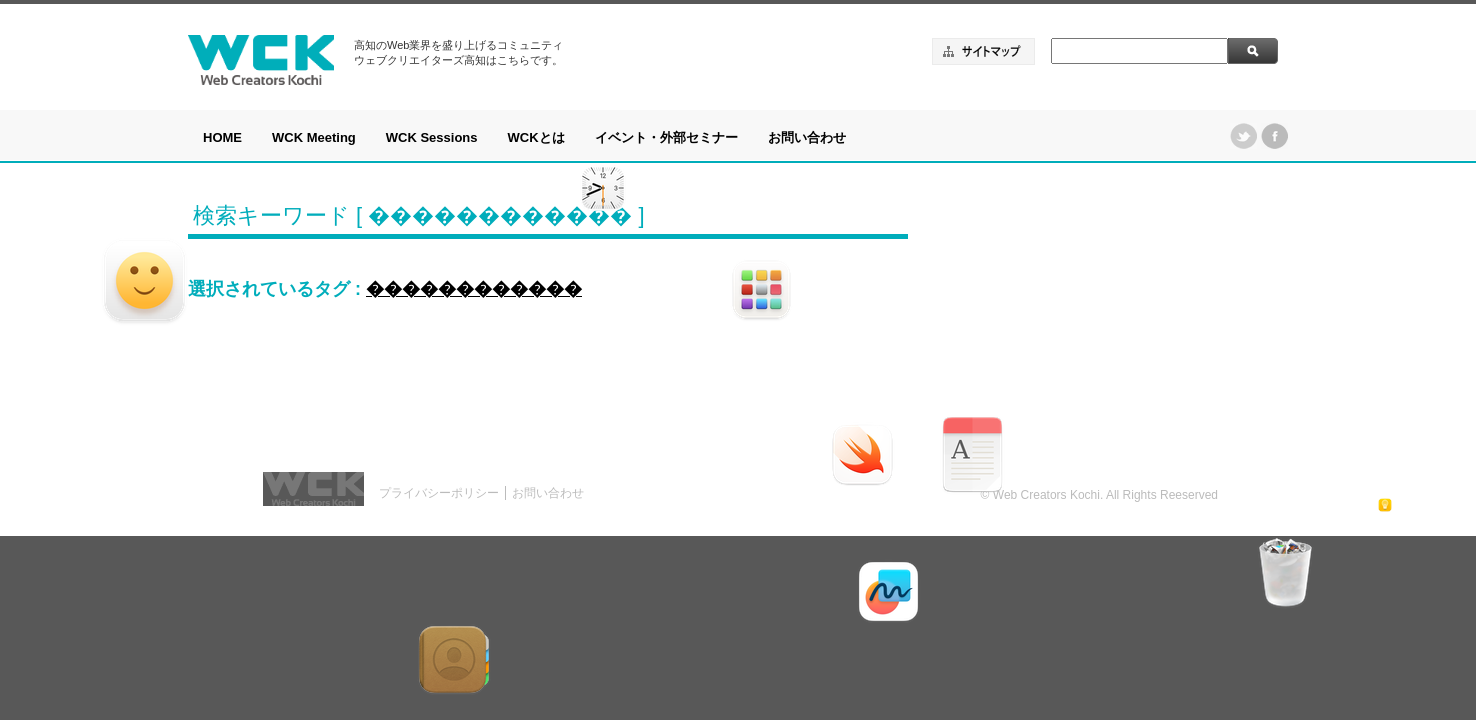 The image size is (1476, 720). I want to click on open the app grid or launcher, so click(761, 289).